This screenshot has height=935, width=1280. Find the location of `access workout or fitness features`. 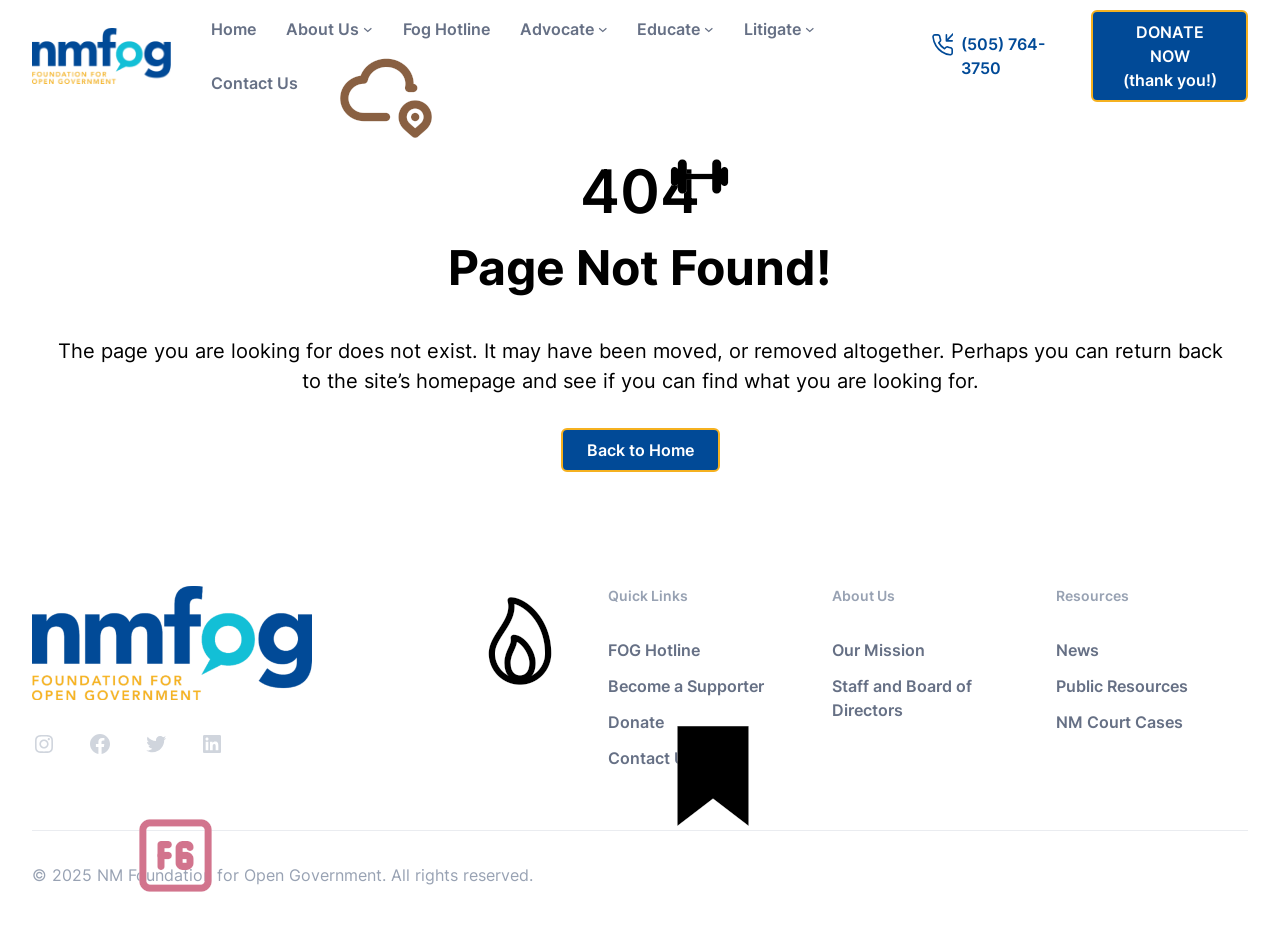

access workout or fitness features is located at coordinates (699, 176).